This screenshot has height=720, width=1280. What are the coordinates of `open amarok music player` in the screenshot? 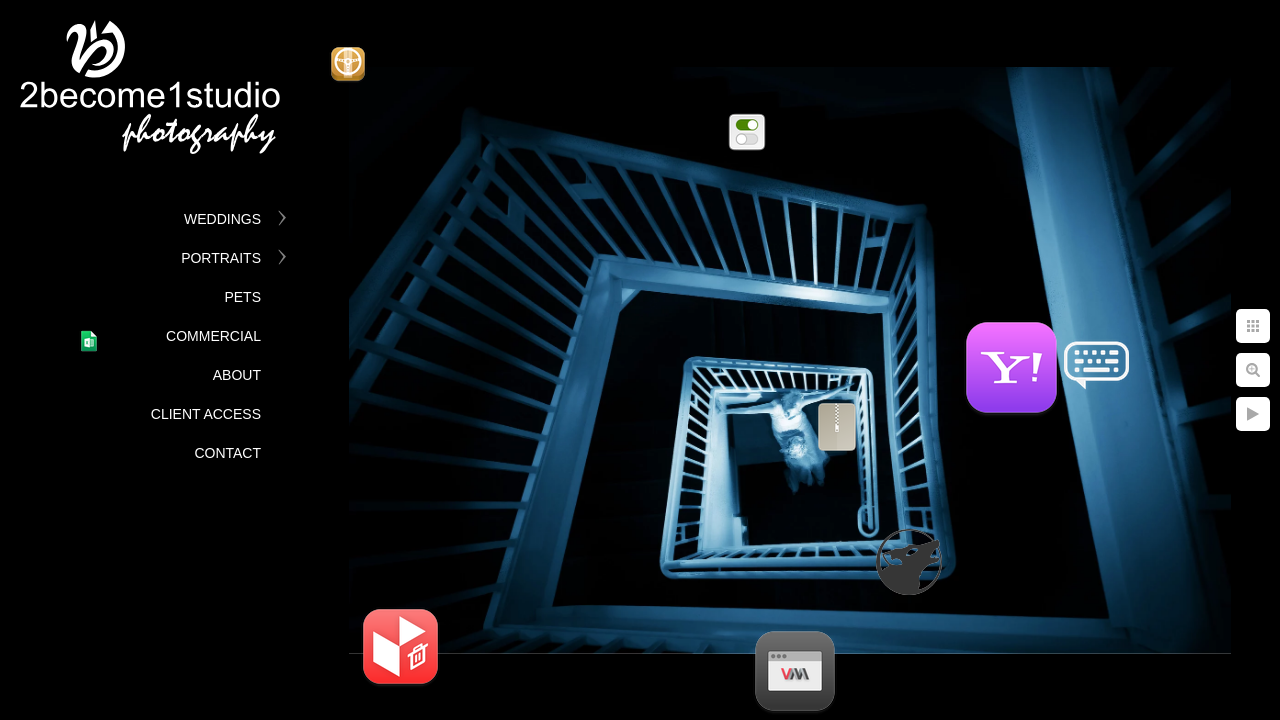 It's located at (909, 562).